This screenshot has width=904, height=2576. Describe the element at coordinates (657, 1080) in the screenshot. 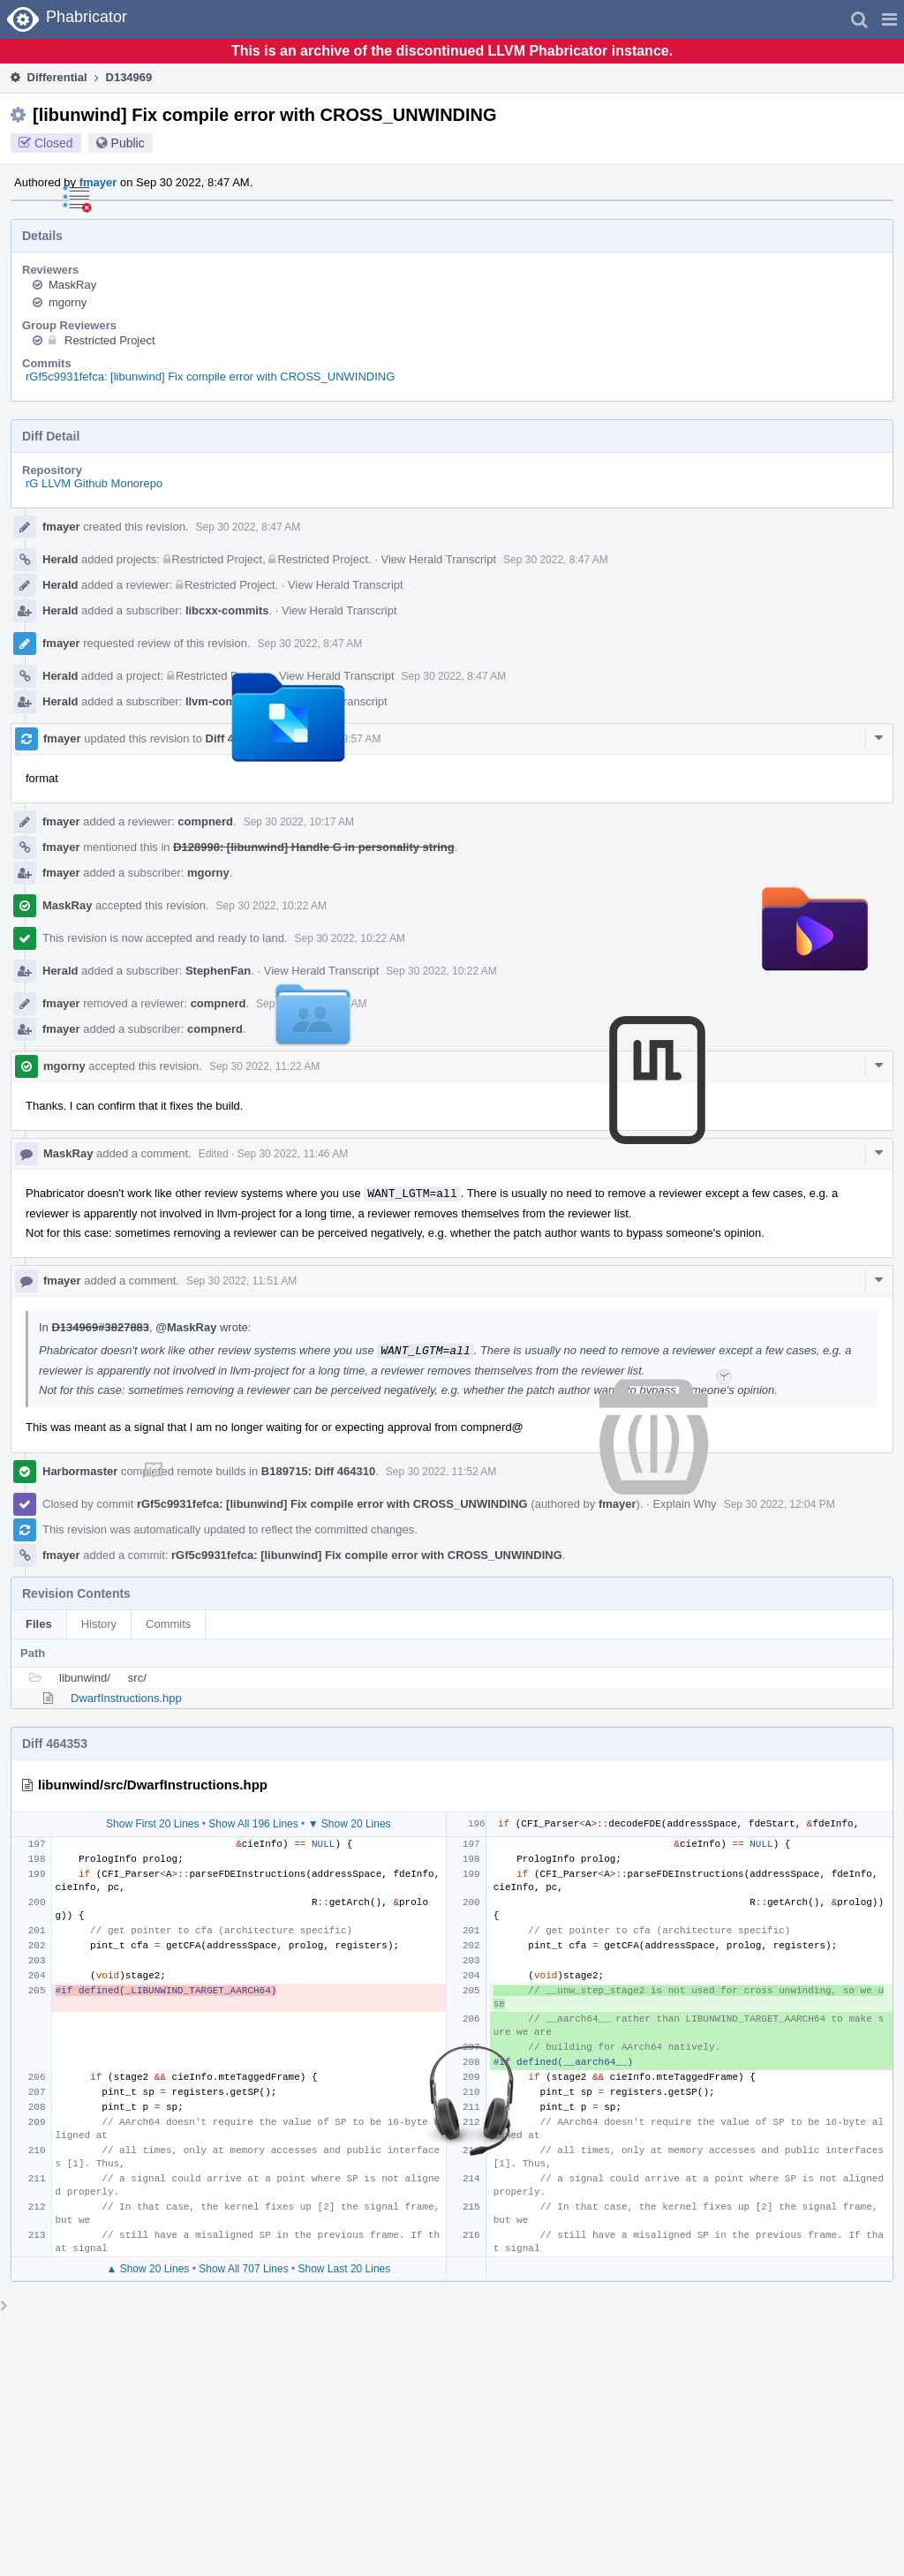

I see `authenticate using a smartcard` at that location.